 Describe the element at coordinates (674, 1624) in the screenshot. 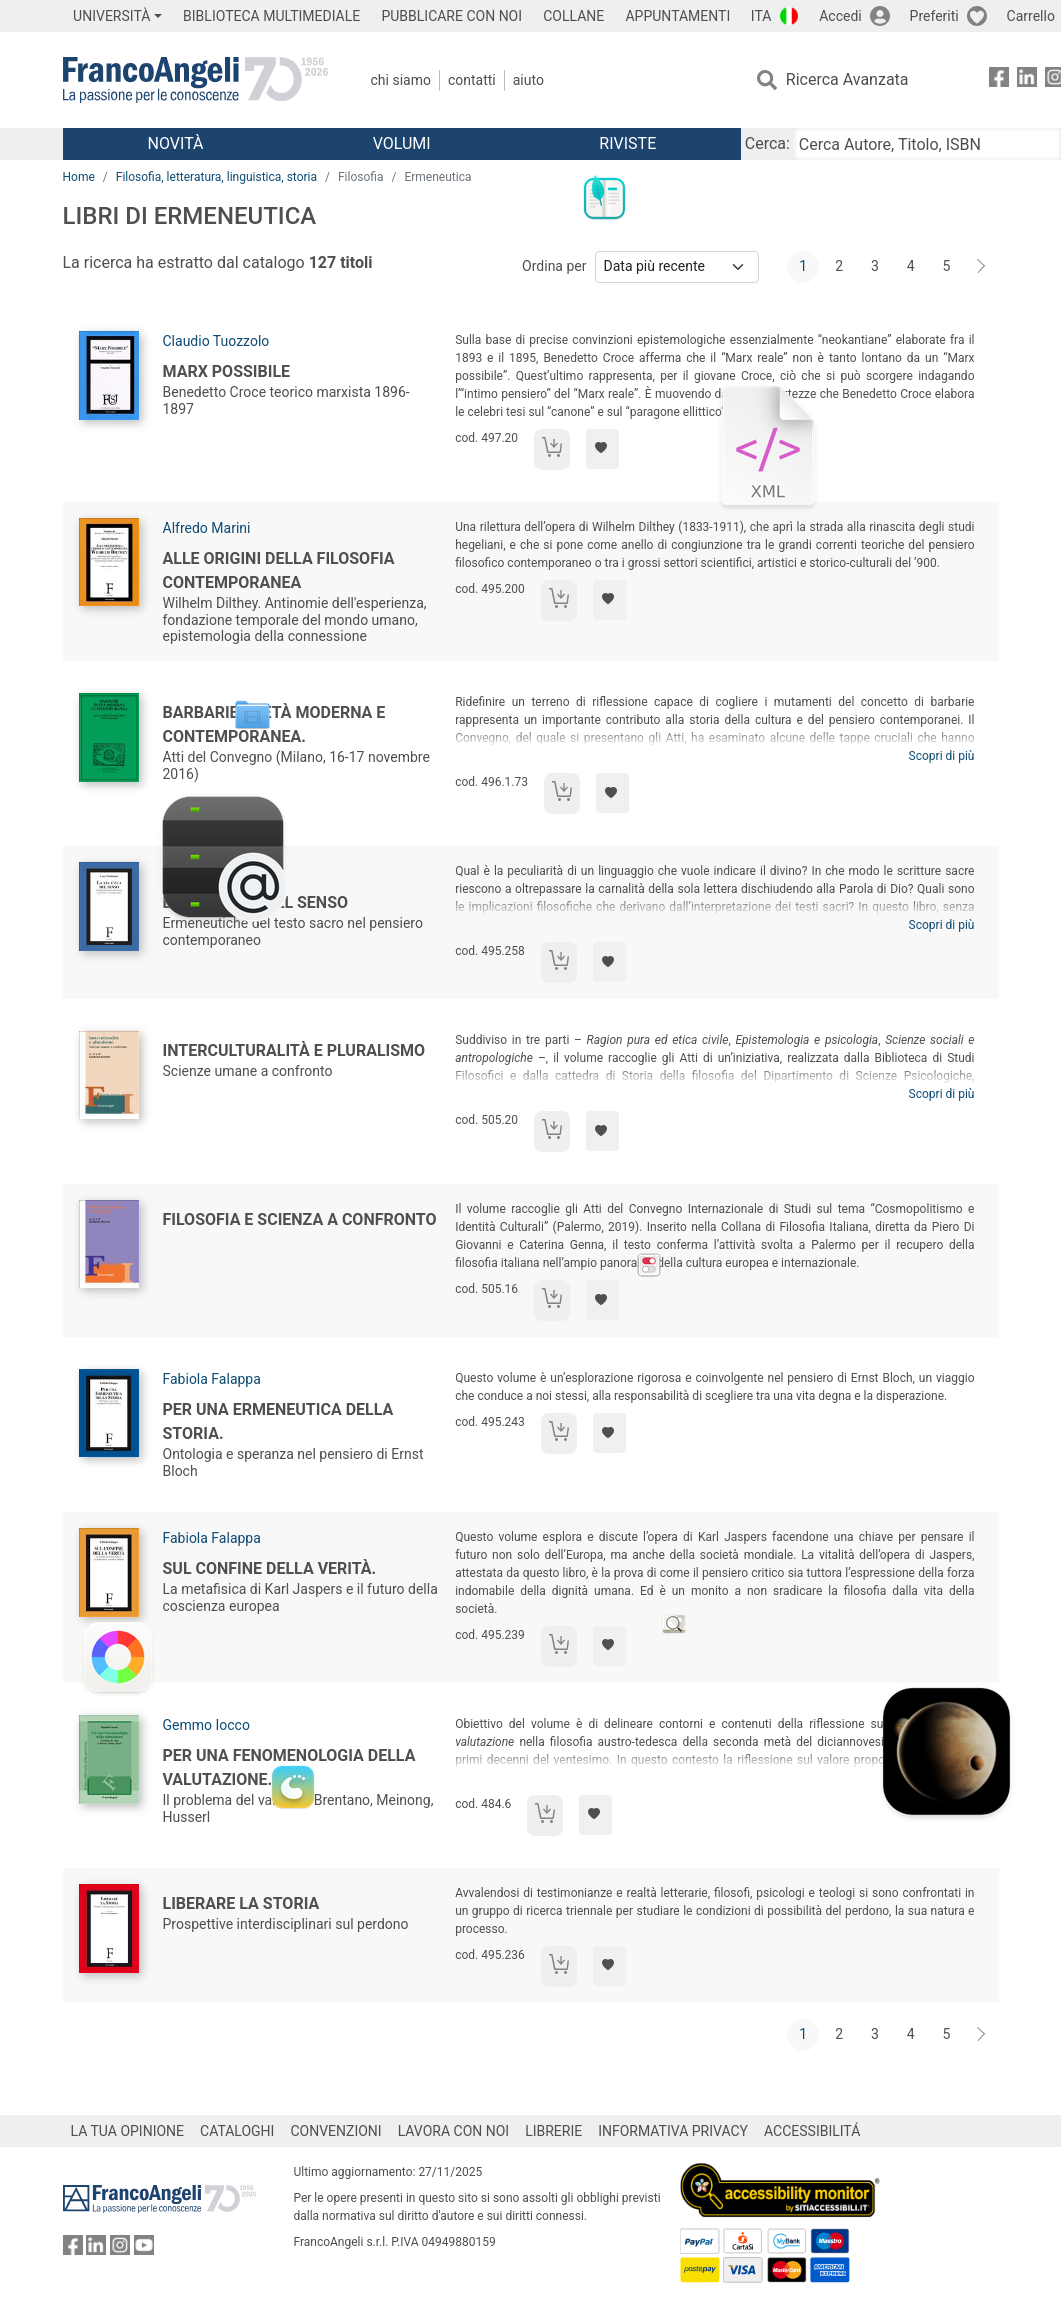

I see `open eye of mate image viewer application` at that location.